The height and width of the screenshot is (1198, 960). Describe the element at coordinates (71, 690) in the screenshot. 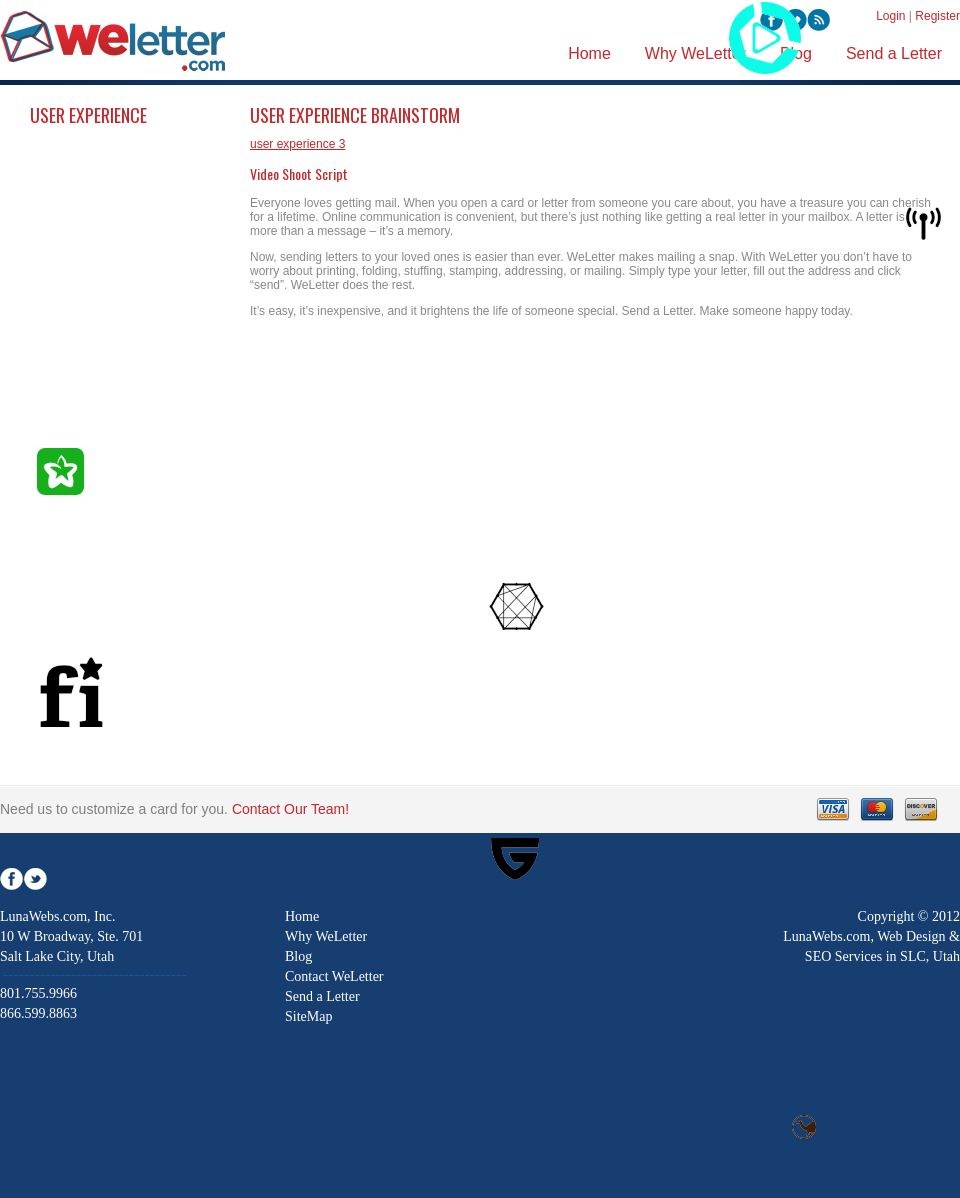

I see `fonticons brand logo` at that location.